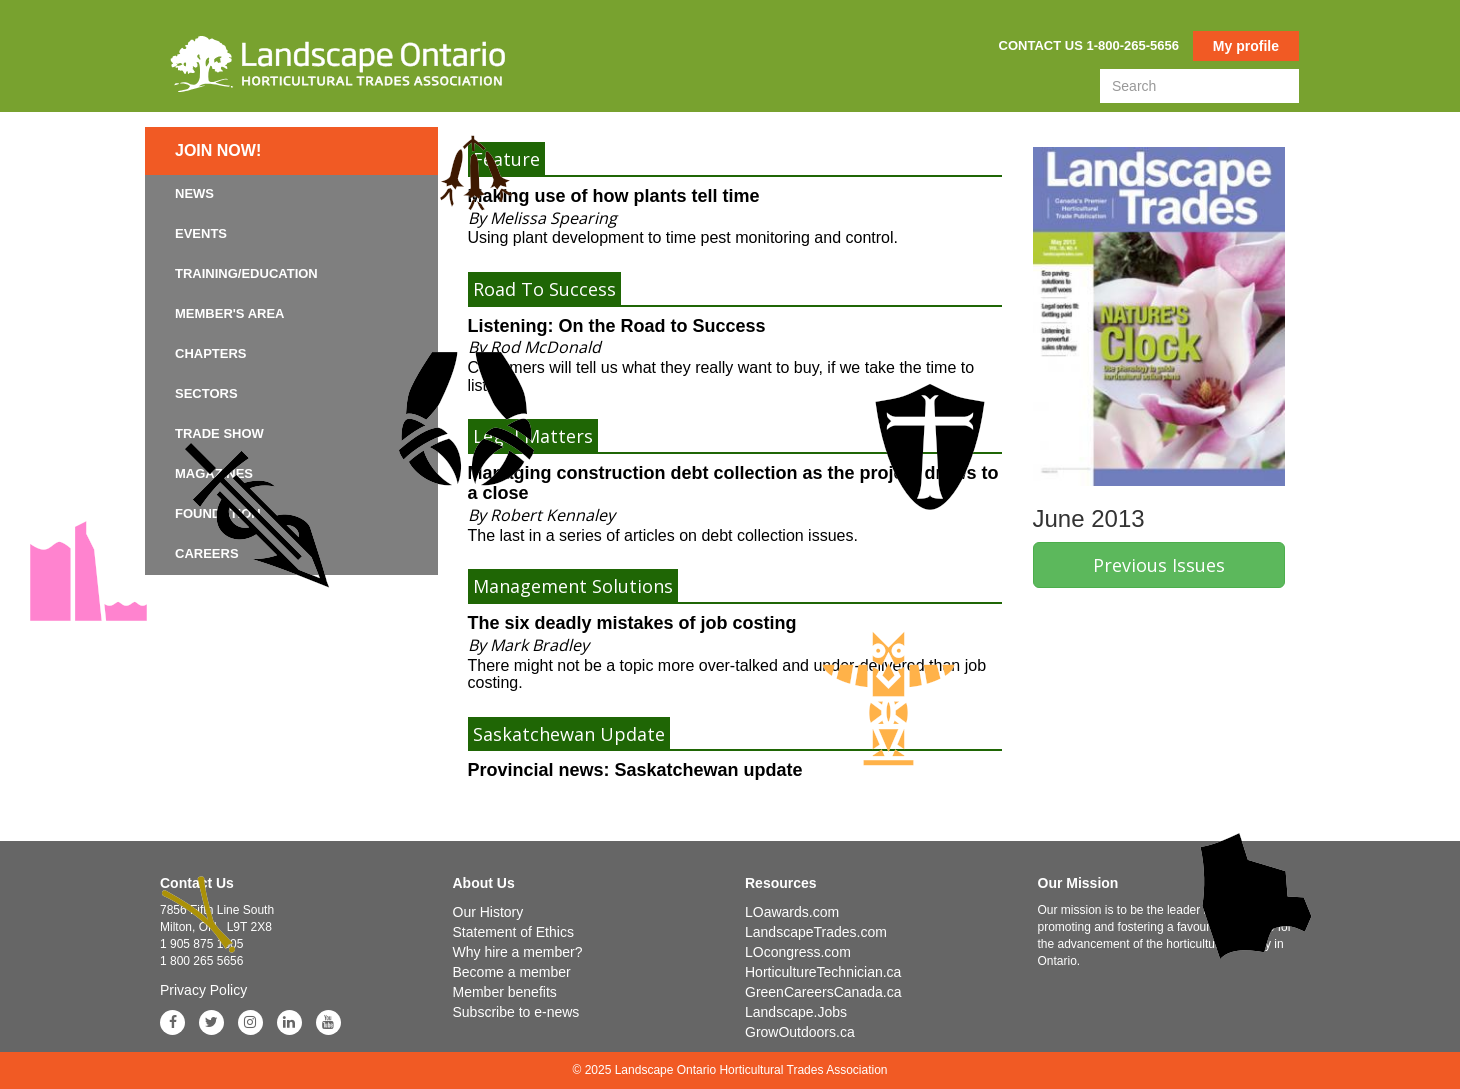  I want to click on dowsing or divination tool in a game interface, so click(198, 914).